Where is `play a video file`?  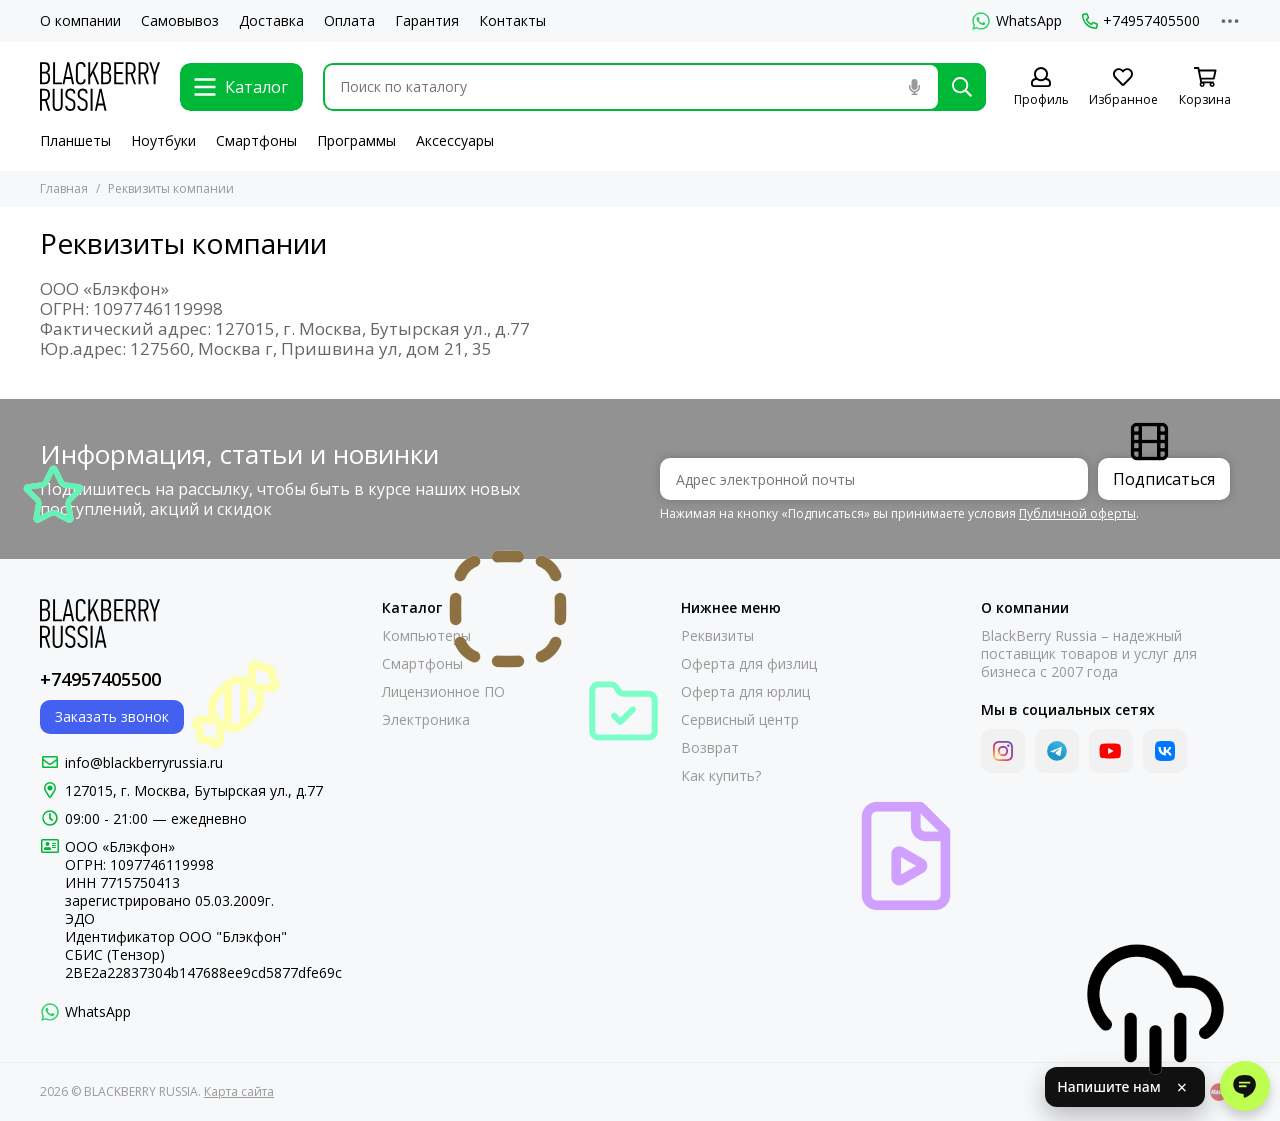 play a video file is located at coordinates (906, 856).